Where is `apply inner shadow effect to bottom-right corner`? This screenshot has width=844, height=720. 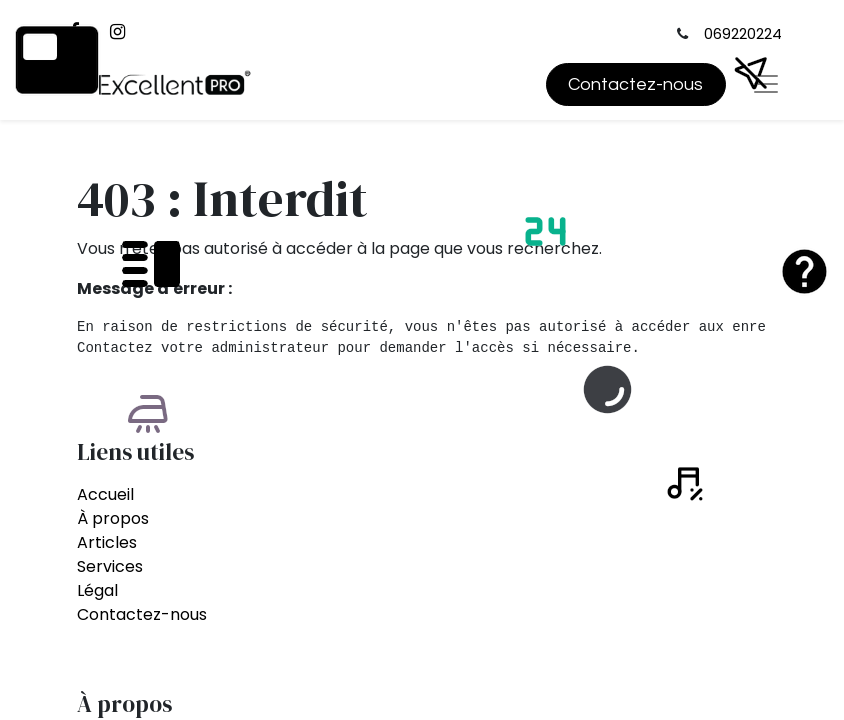
apply inner shadow effect to bottom-right corner is located at coordinates (607, 389).